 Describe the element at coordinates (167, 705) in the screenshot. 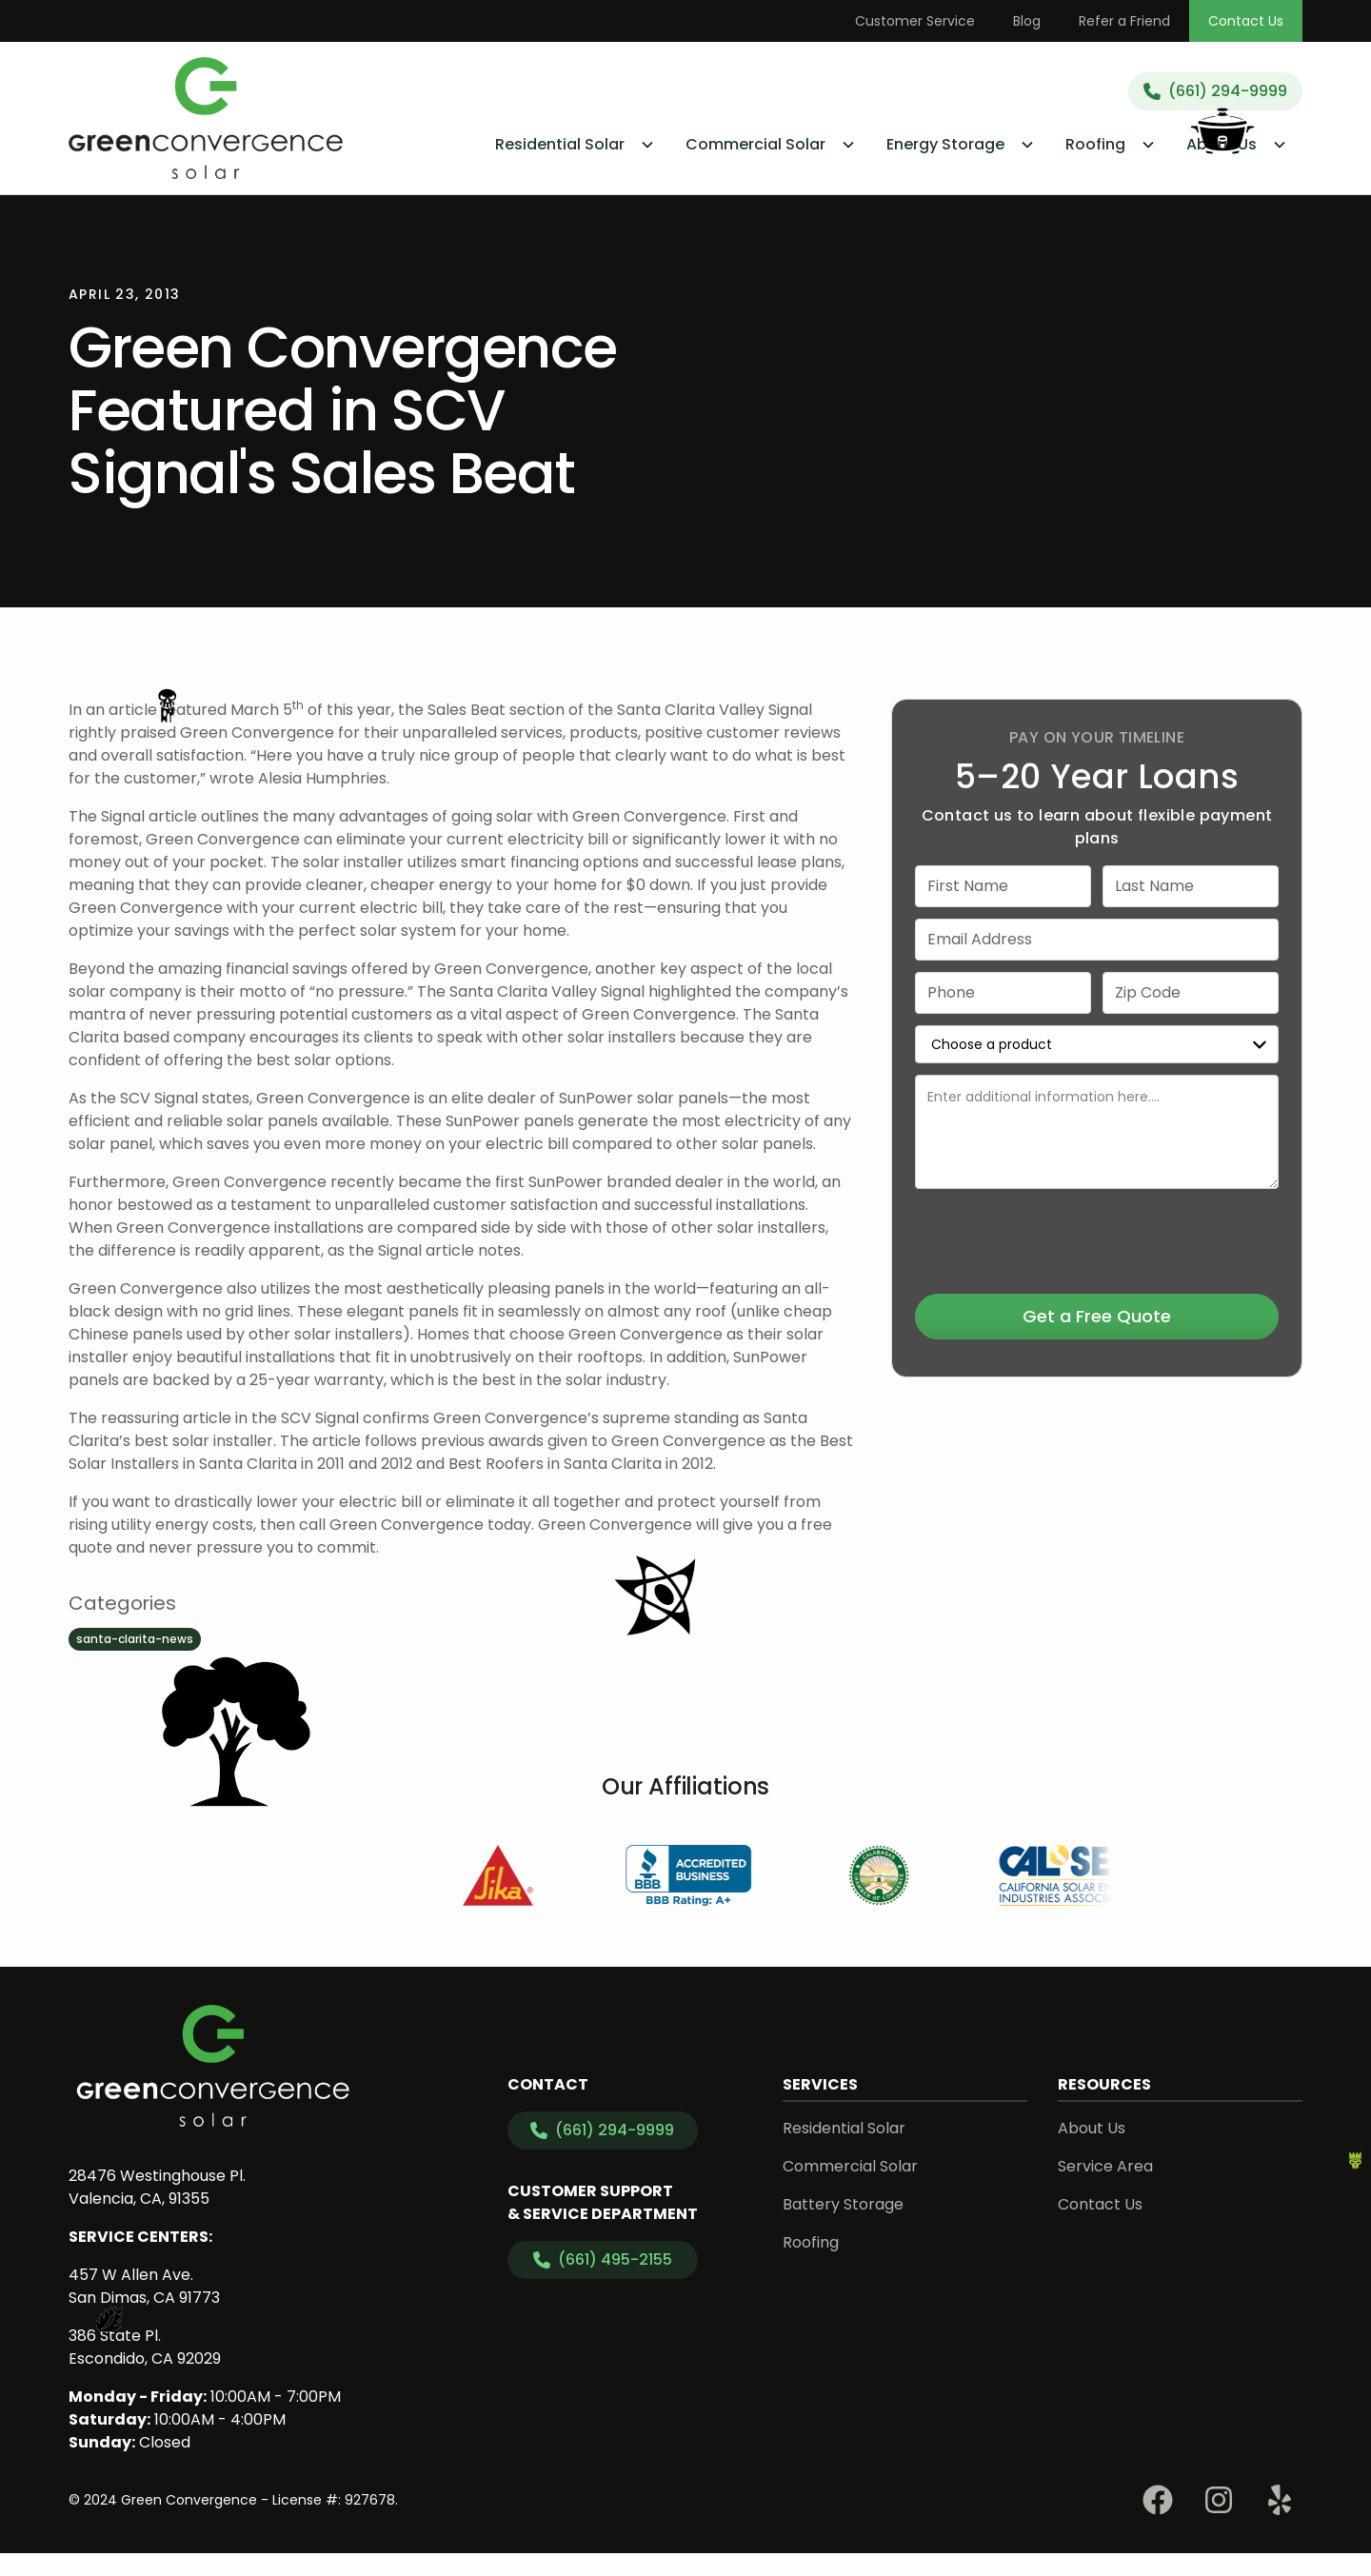

I see `indicates poison or toxic damage status` at that location.